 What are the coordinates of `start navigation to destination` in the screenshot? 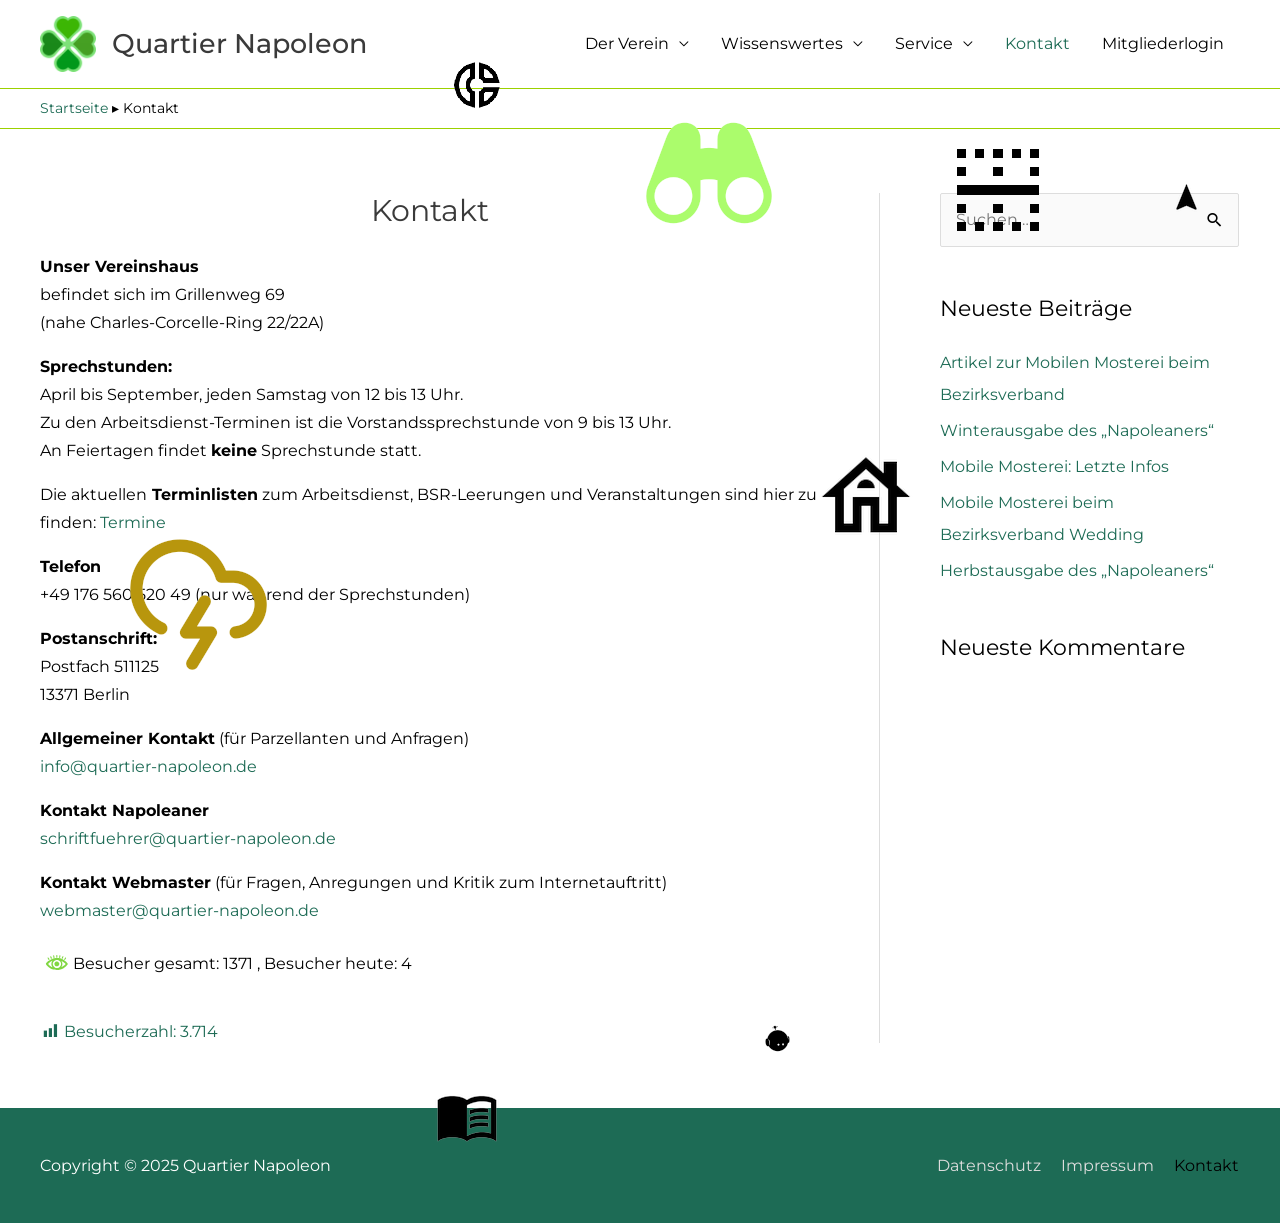 It's located at (1186, 197).